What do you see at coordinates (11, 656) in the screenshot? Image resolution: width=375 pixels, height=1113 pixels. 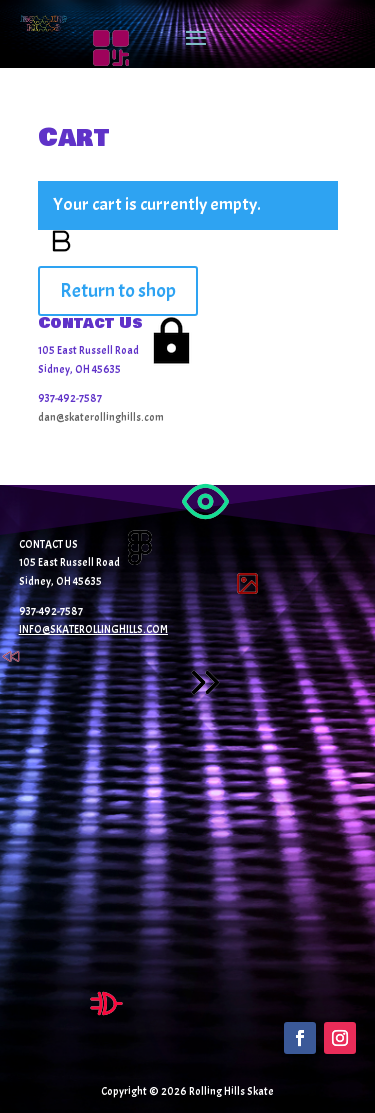 I see `rewind media or skip backward` at bounding box center [11, 656].